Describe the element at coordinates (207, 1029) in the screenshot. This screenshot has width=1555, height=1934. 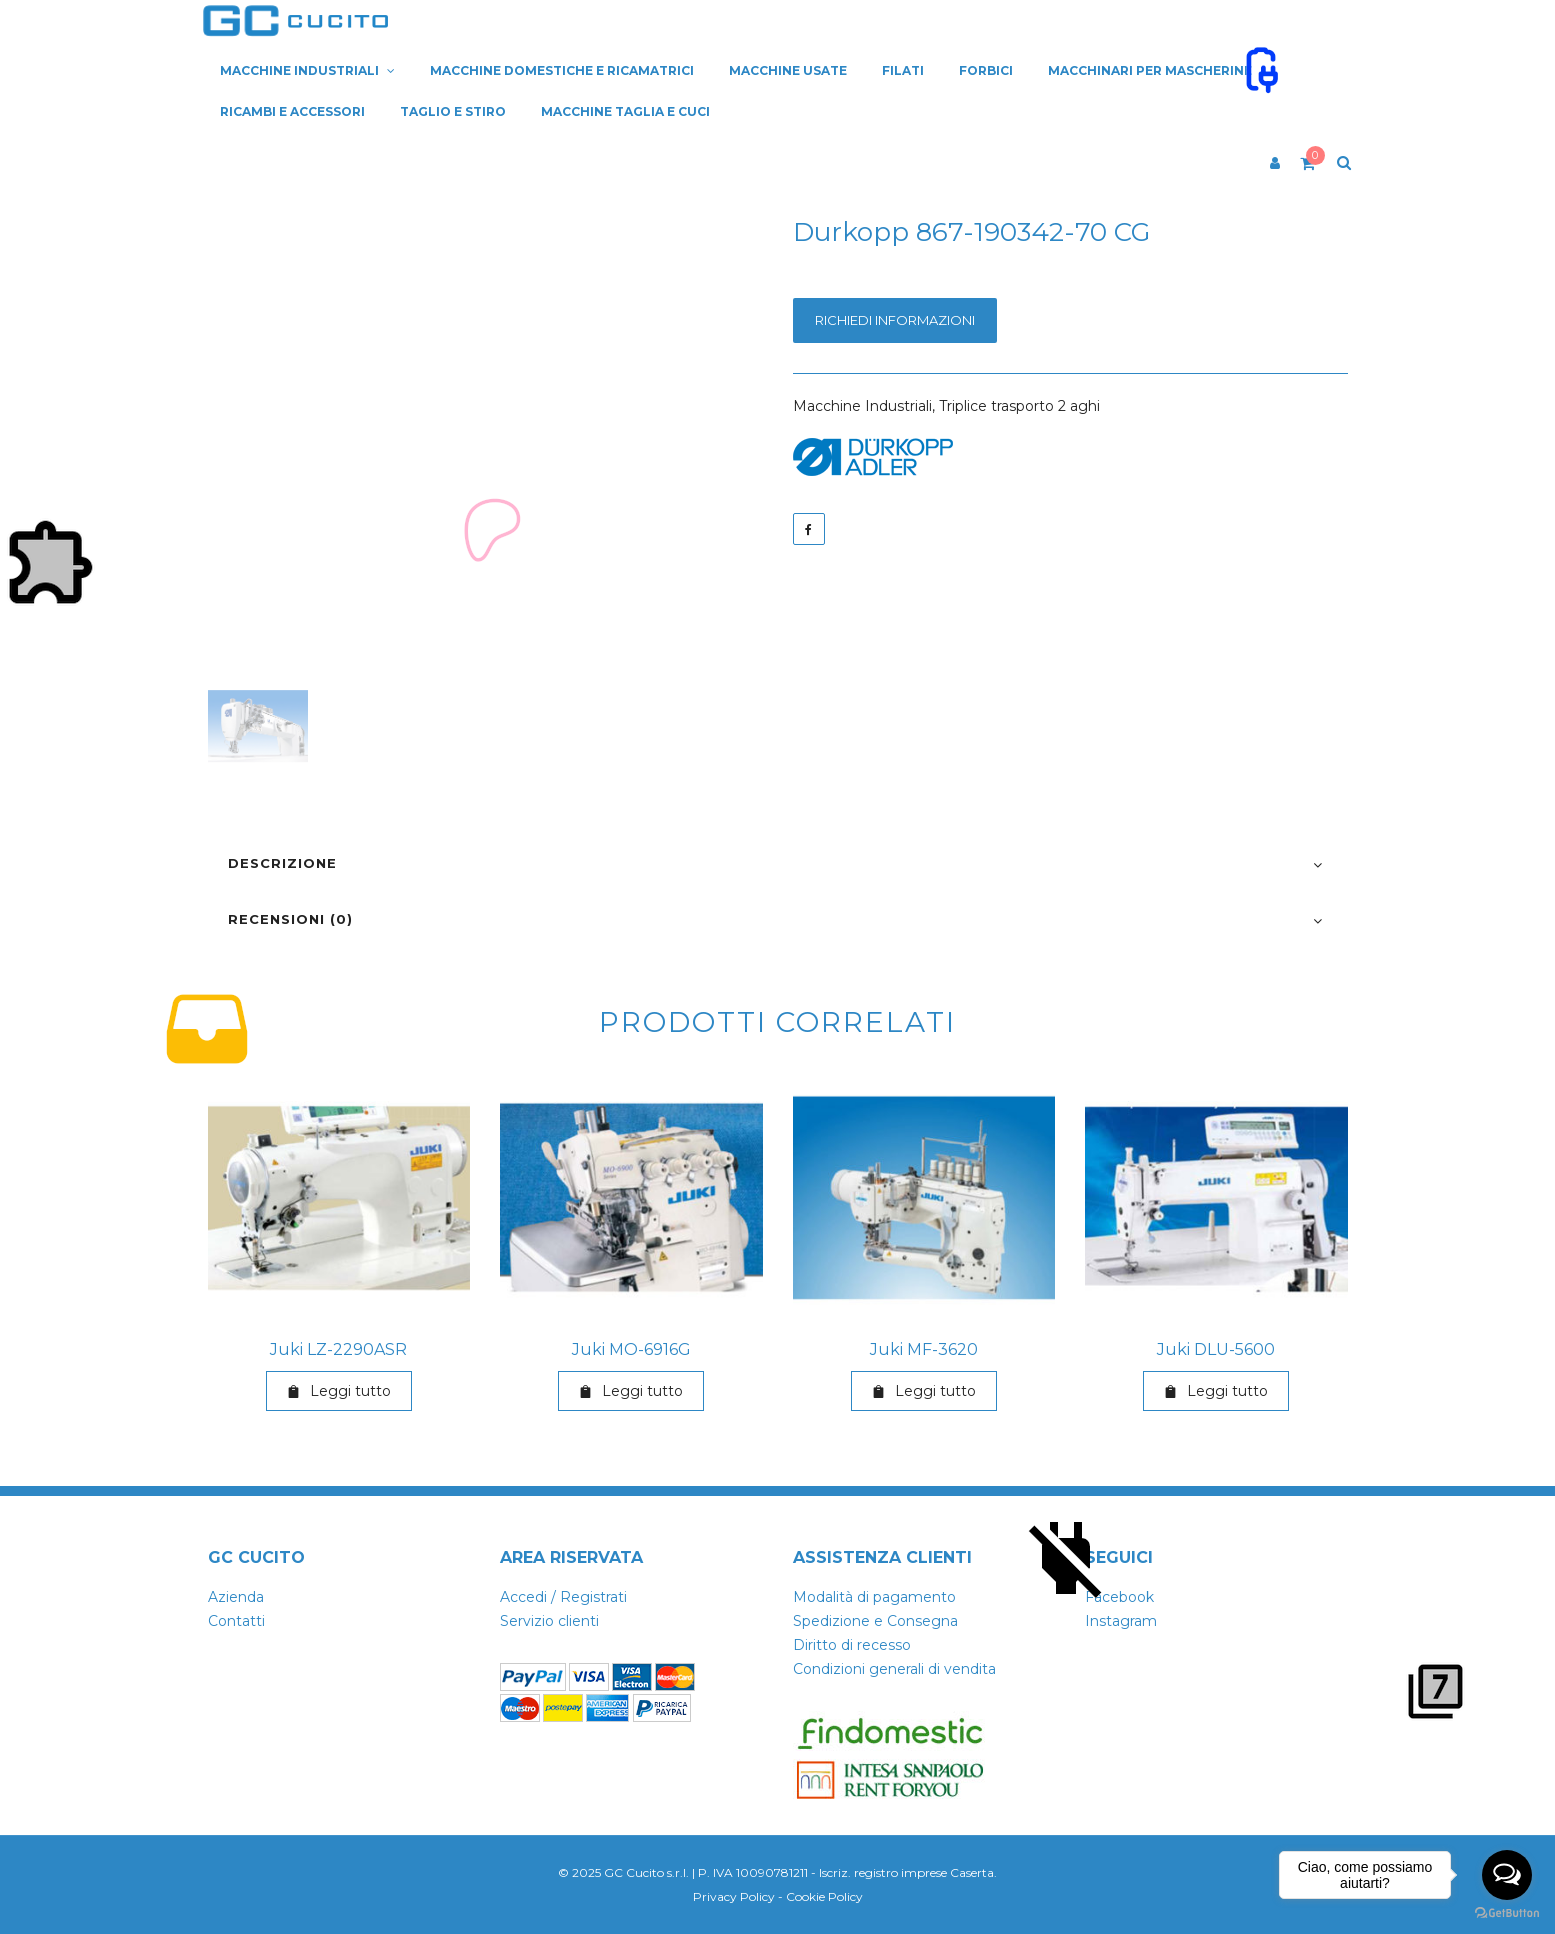
I see `access your inbox or file tray` at that location.